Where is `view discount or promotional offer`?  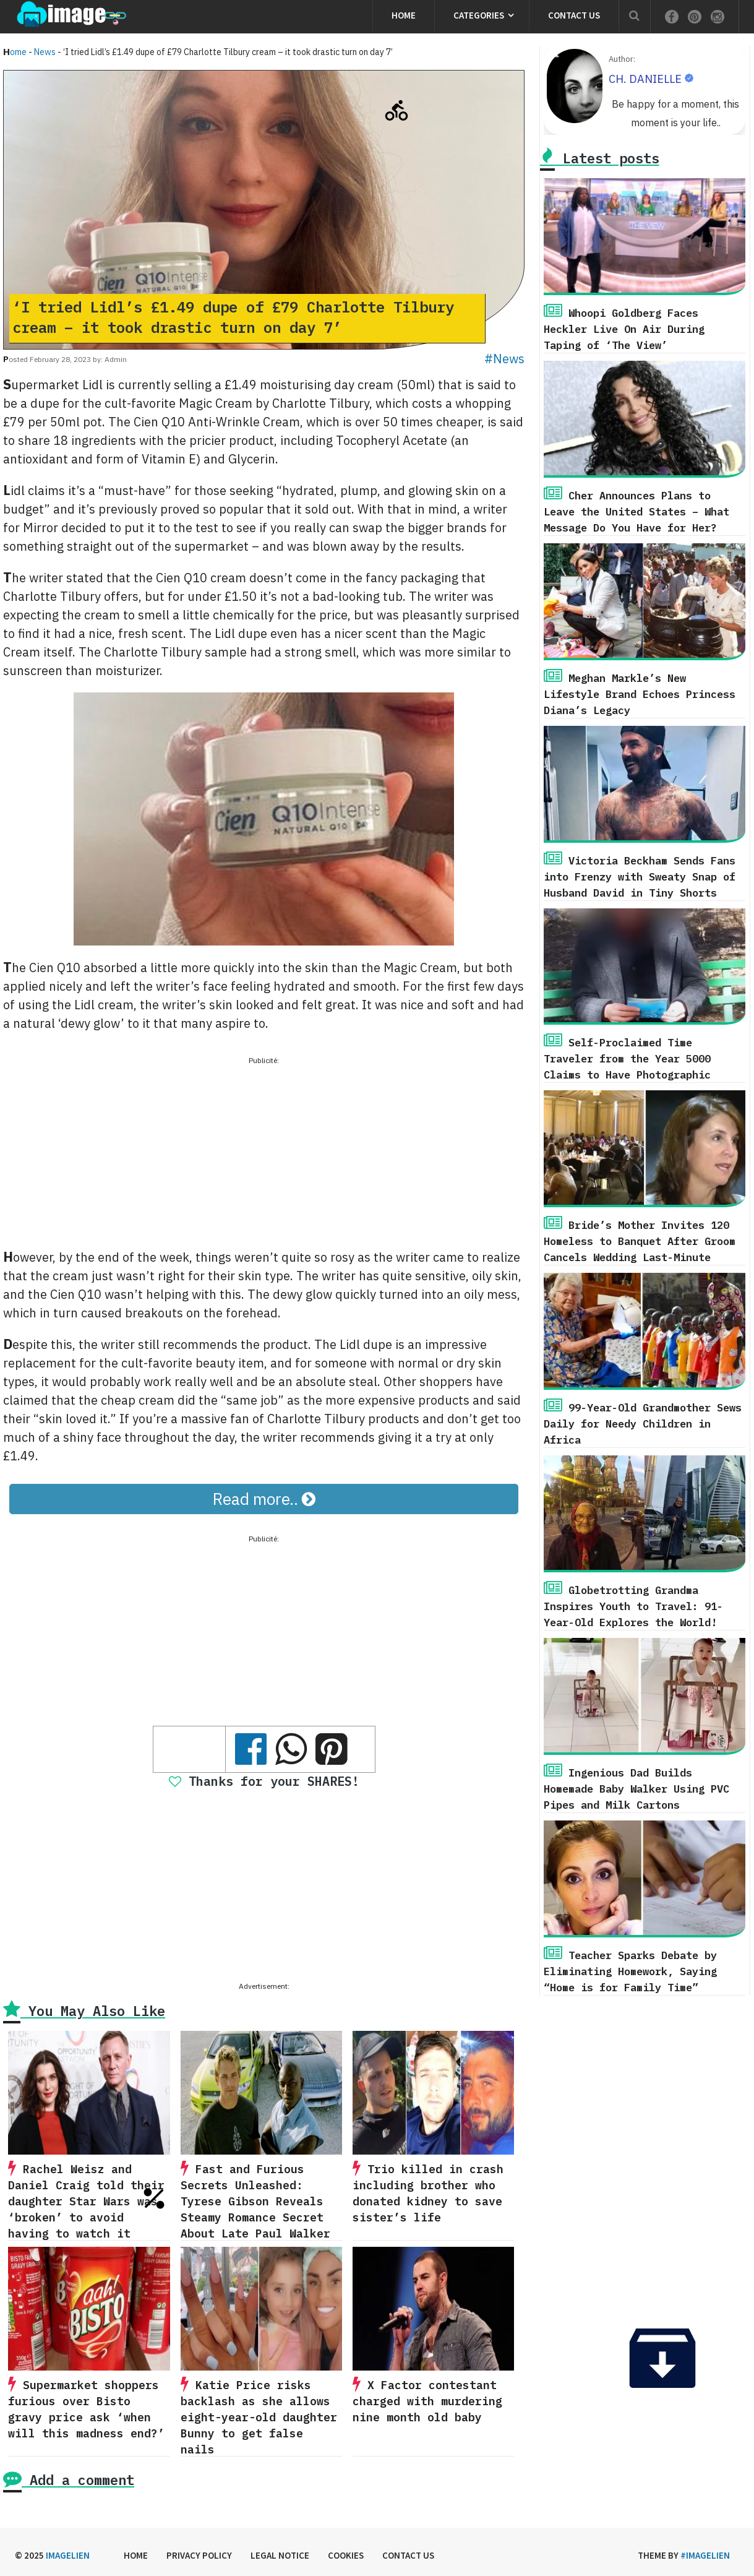
view discount or promotional offer is located at coordinates (154, 2199).